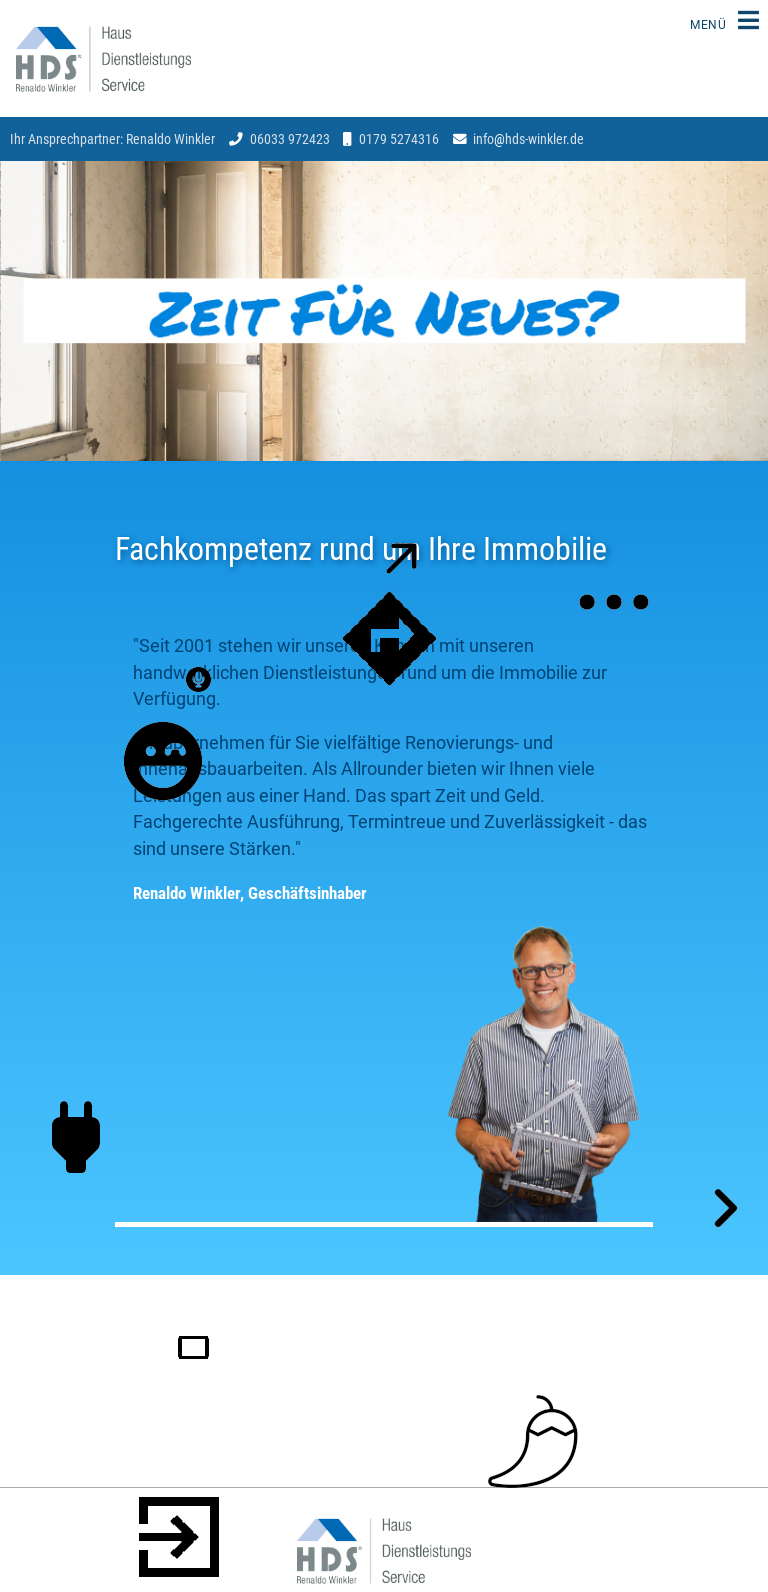 The width and height of the screenshot is (768, 1592). Describe the element at coordinates (725, 1208) in the screenshot. I see `navigate to the next item or page` at that location.